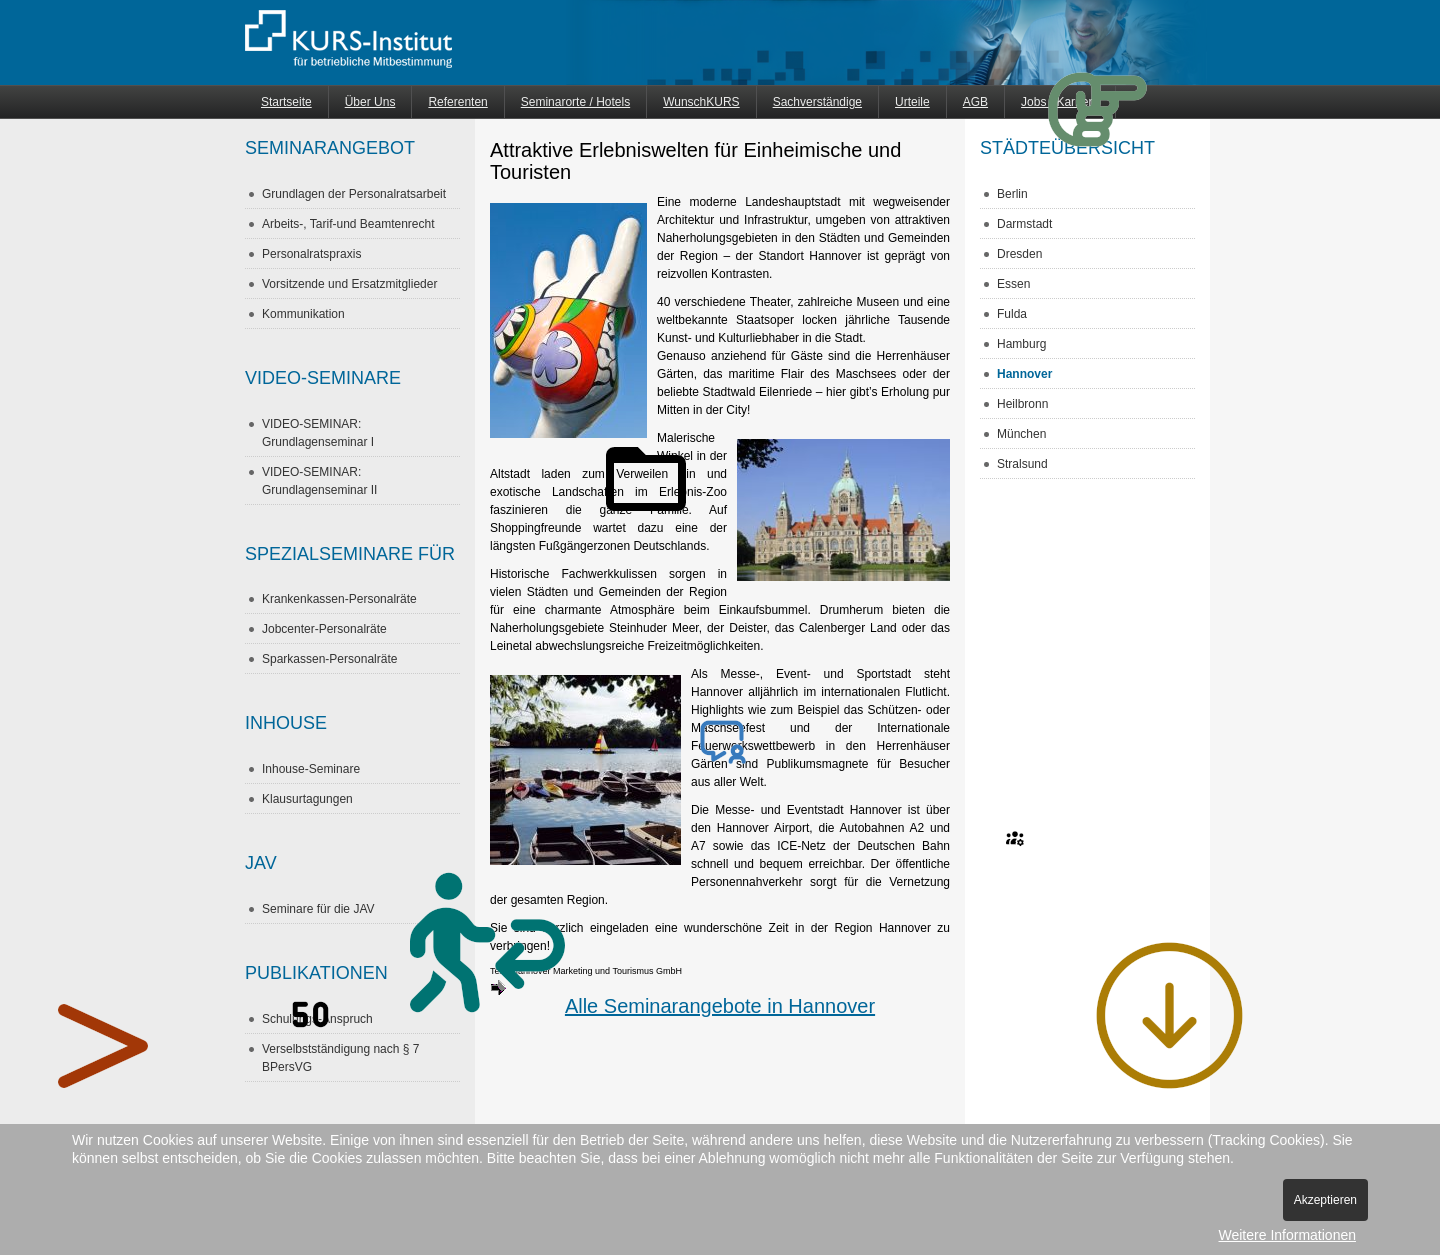  What do you see at coordinates (646, 479) in the screenshot?
I see `open or access a folder` at bounding box center [646, 479].